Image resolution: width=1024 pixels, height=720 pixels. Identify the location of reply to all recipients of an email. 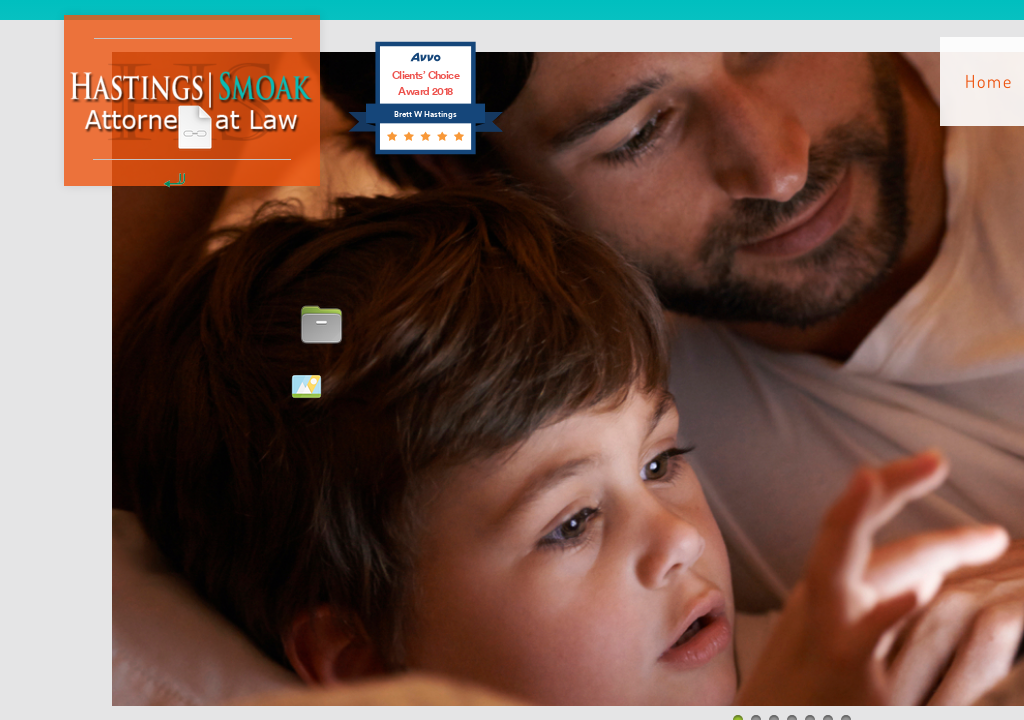
(174, 179).